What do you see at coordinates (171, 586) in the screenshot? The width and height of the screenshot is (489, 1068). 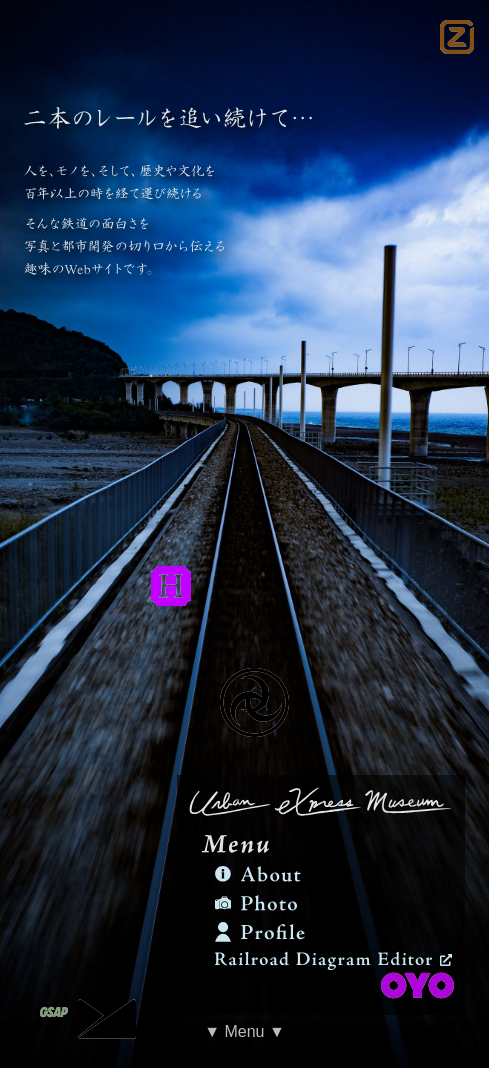 I see `hire a helper logo` at bounding box center [171, 586].